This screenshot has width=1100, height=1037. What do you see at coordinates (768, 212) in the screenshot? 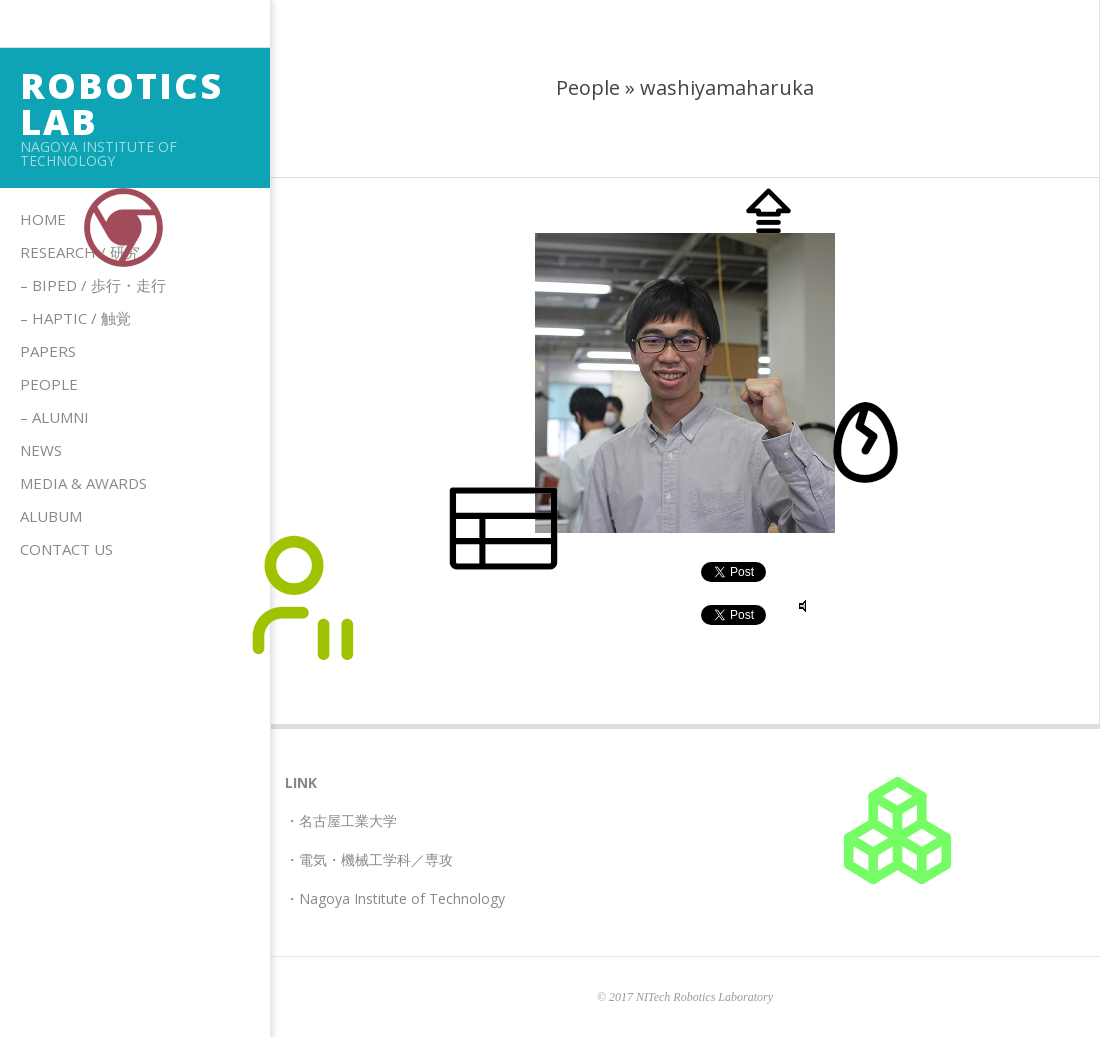
I see `upload multiple files` at bounding box center [768, 212].